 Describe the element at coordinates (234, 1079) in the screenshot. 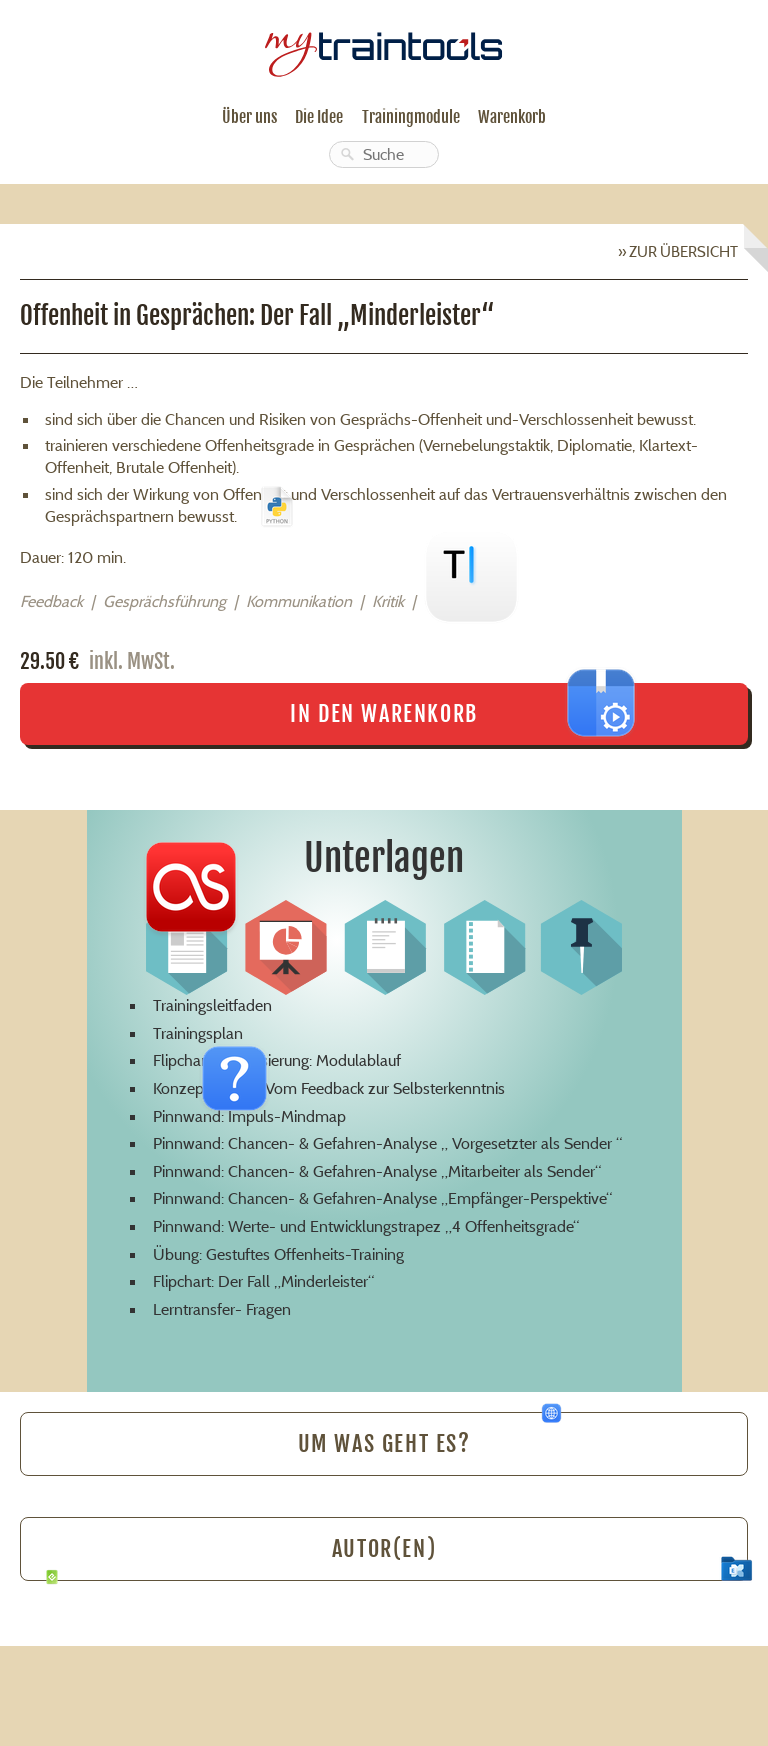

I see `access help and support documentation` at that location.